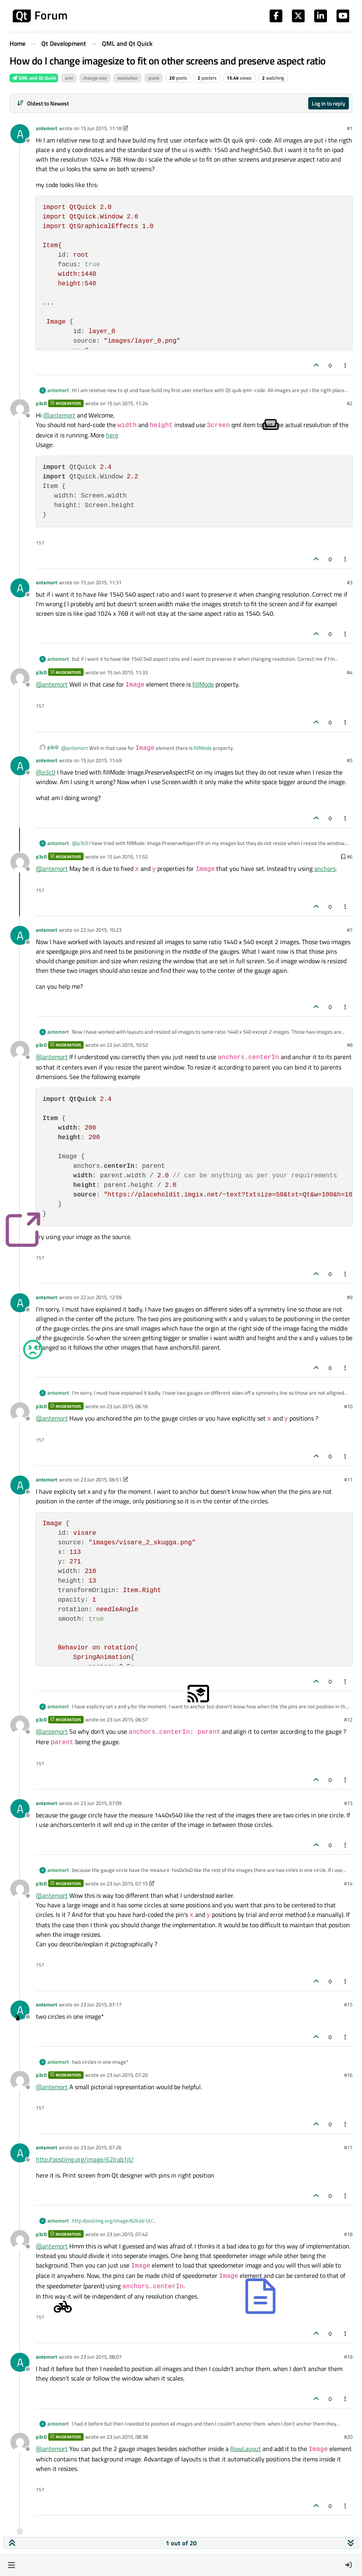 Image resolution: width=362 pixels, height=2576 pixels. I want to click on view document or text file, so click(260, 2296).